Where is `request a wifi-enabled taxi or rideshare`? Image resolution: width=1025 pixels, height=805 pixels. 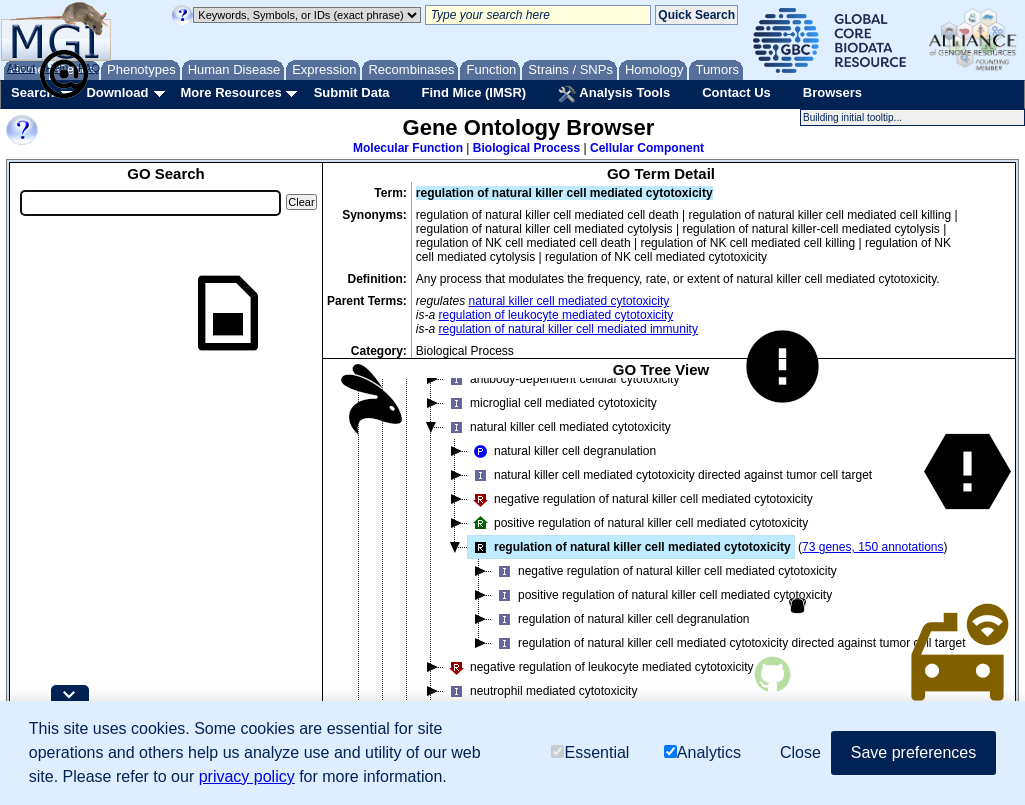 request a wifi-enabled taxi or rideshare is located at coordinates (957, 654).